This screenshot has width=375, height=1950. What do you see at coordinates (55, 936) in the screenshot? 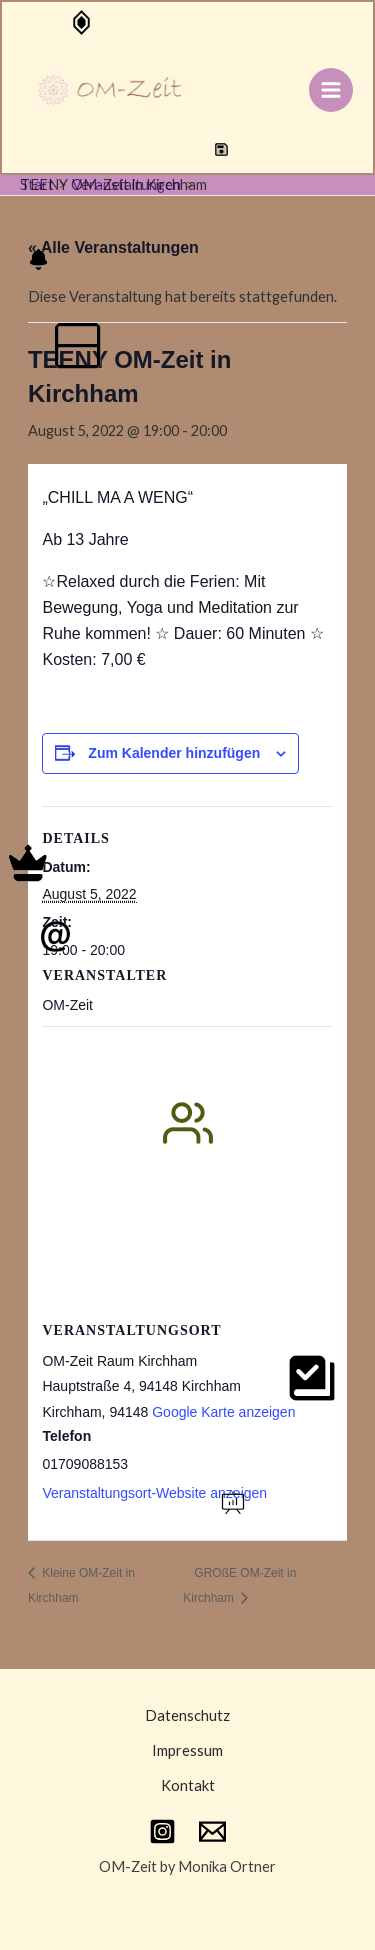
I see `mention a user in chat` at bounding box center [55, 936].